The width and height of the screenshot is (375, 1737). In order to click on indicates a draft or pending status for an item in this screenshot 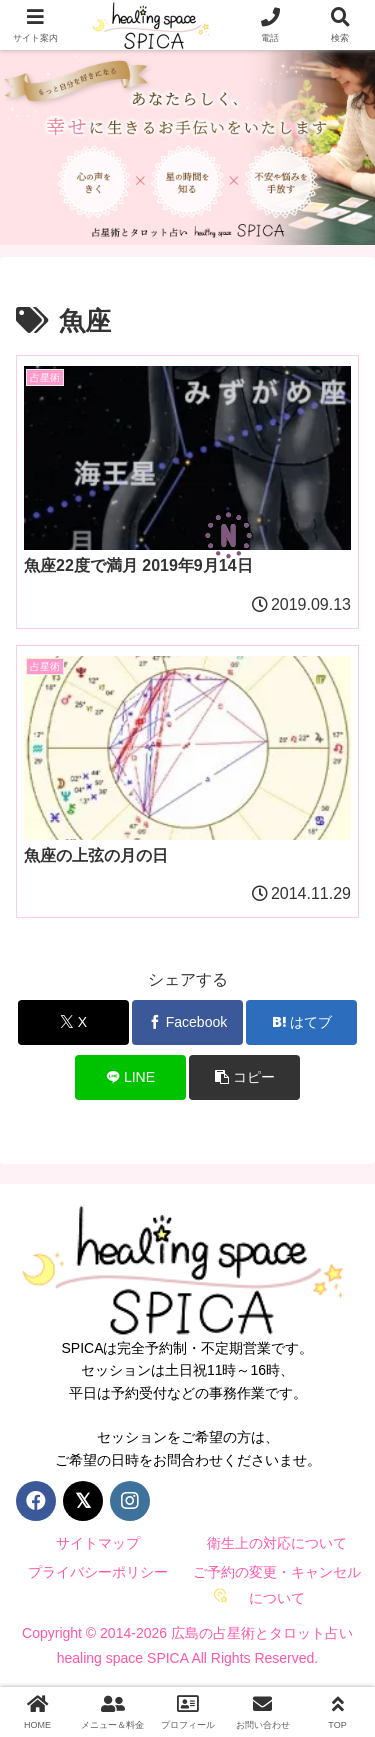, I will do `click(228, 535)`.